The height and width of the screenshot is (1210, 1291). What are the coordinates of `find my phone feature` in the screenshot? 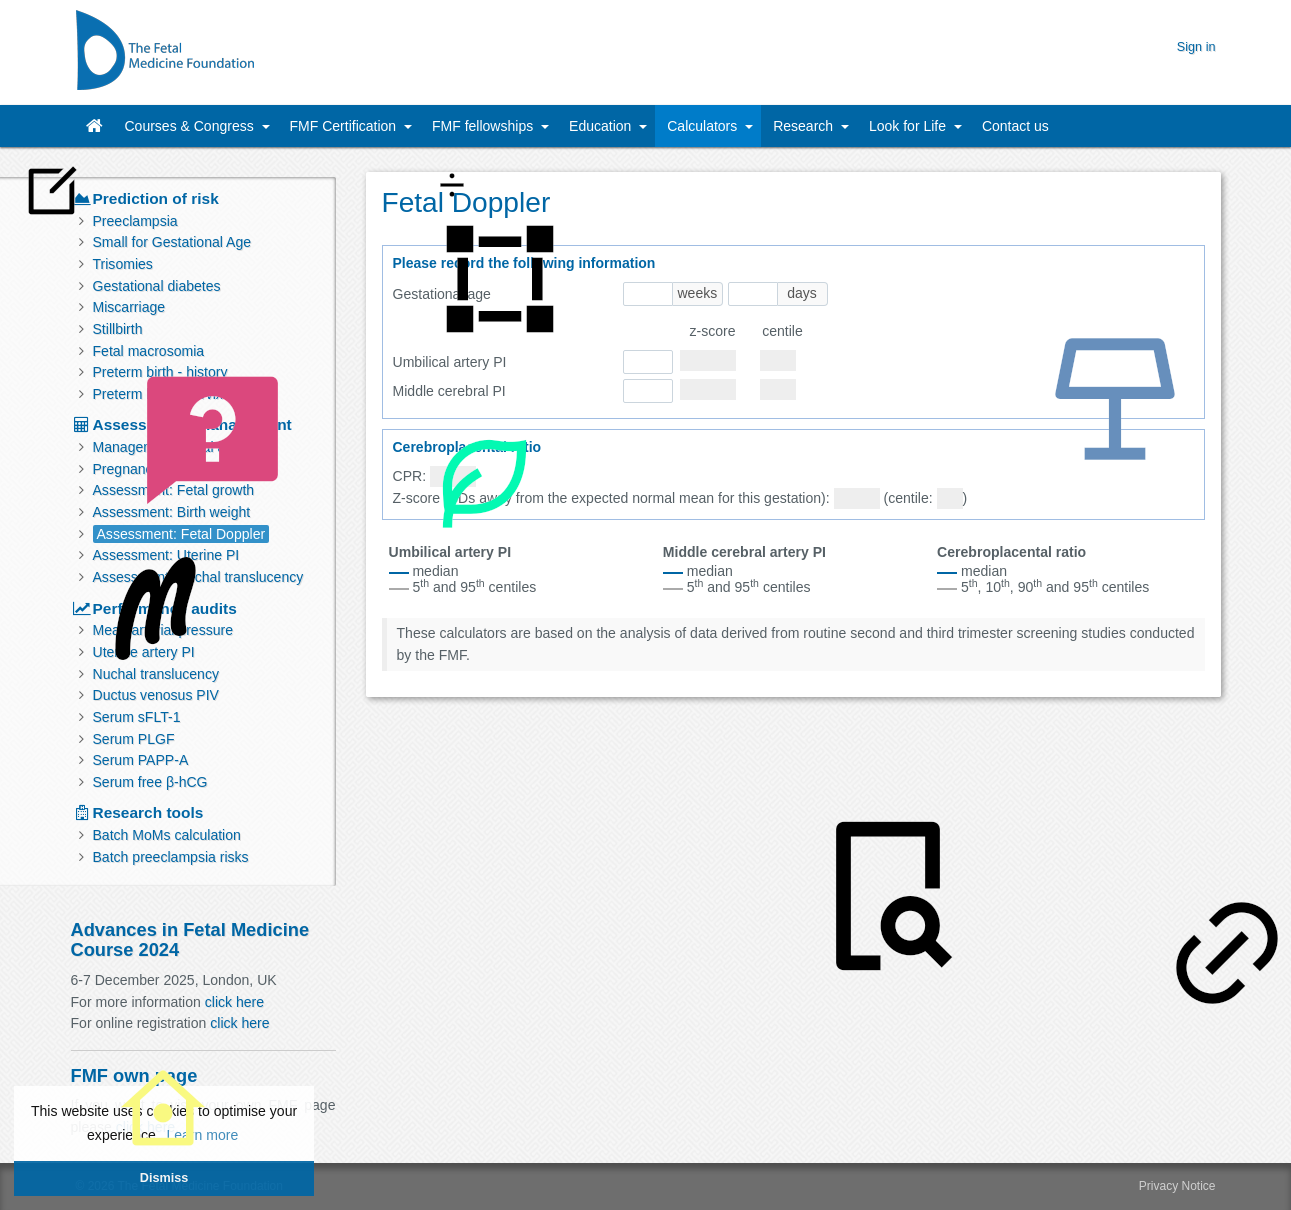 It's located at (888, 896).